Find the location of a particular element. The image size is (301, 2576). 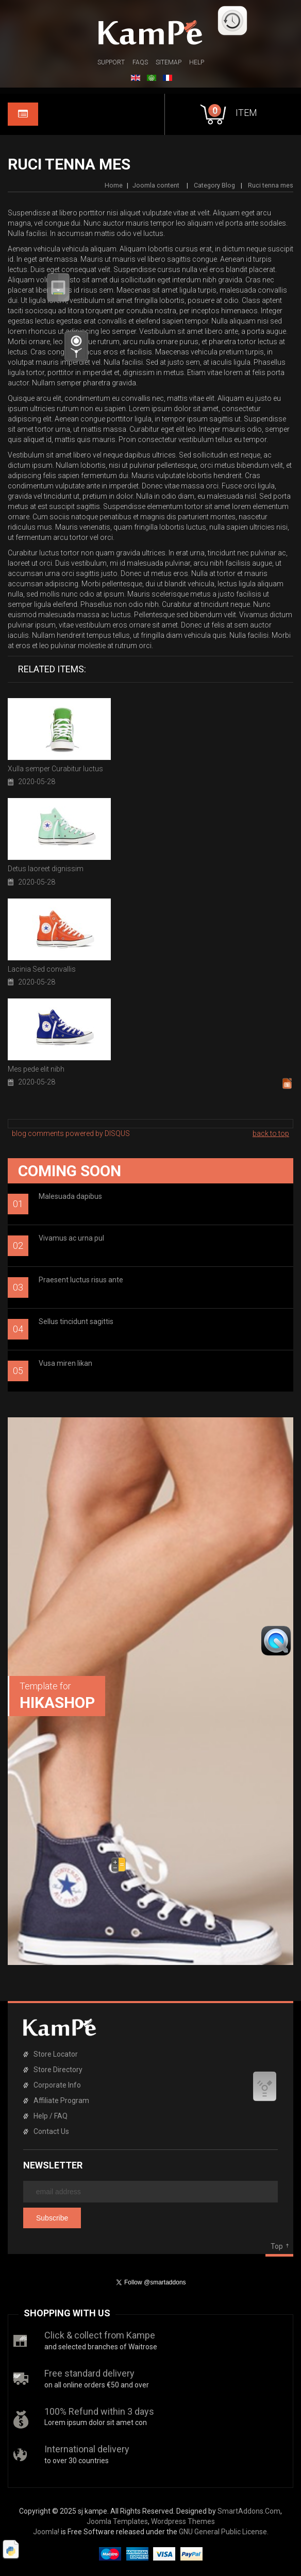

open déjà dup backup utility is located at coordinates (232, 21).